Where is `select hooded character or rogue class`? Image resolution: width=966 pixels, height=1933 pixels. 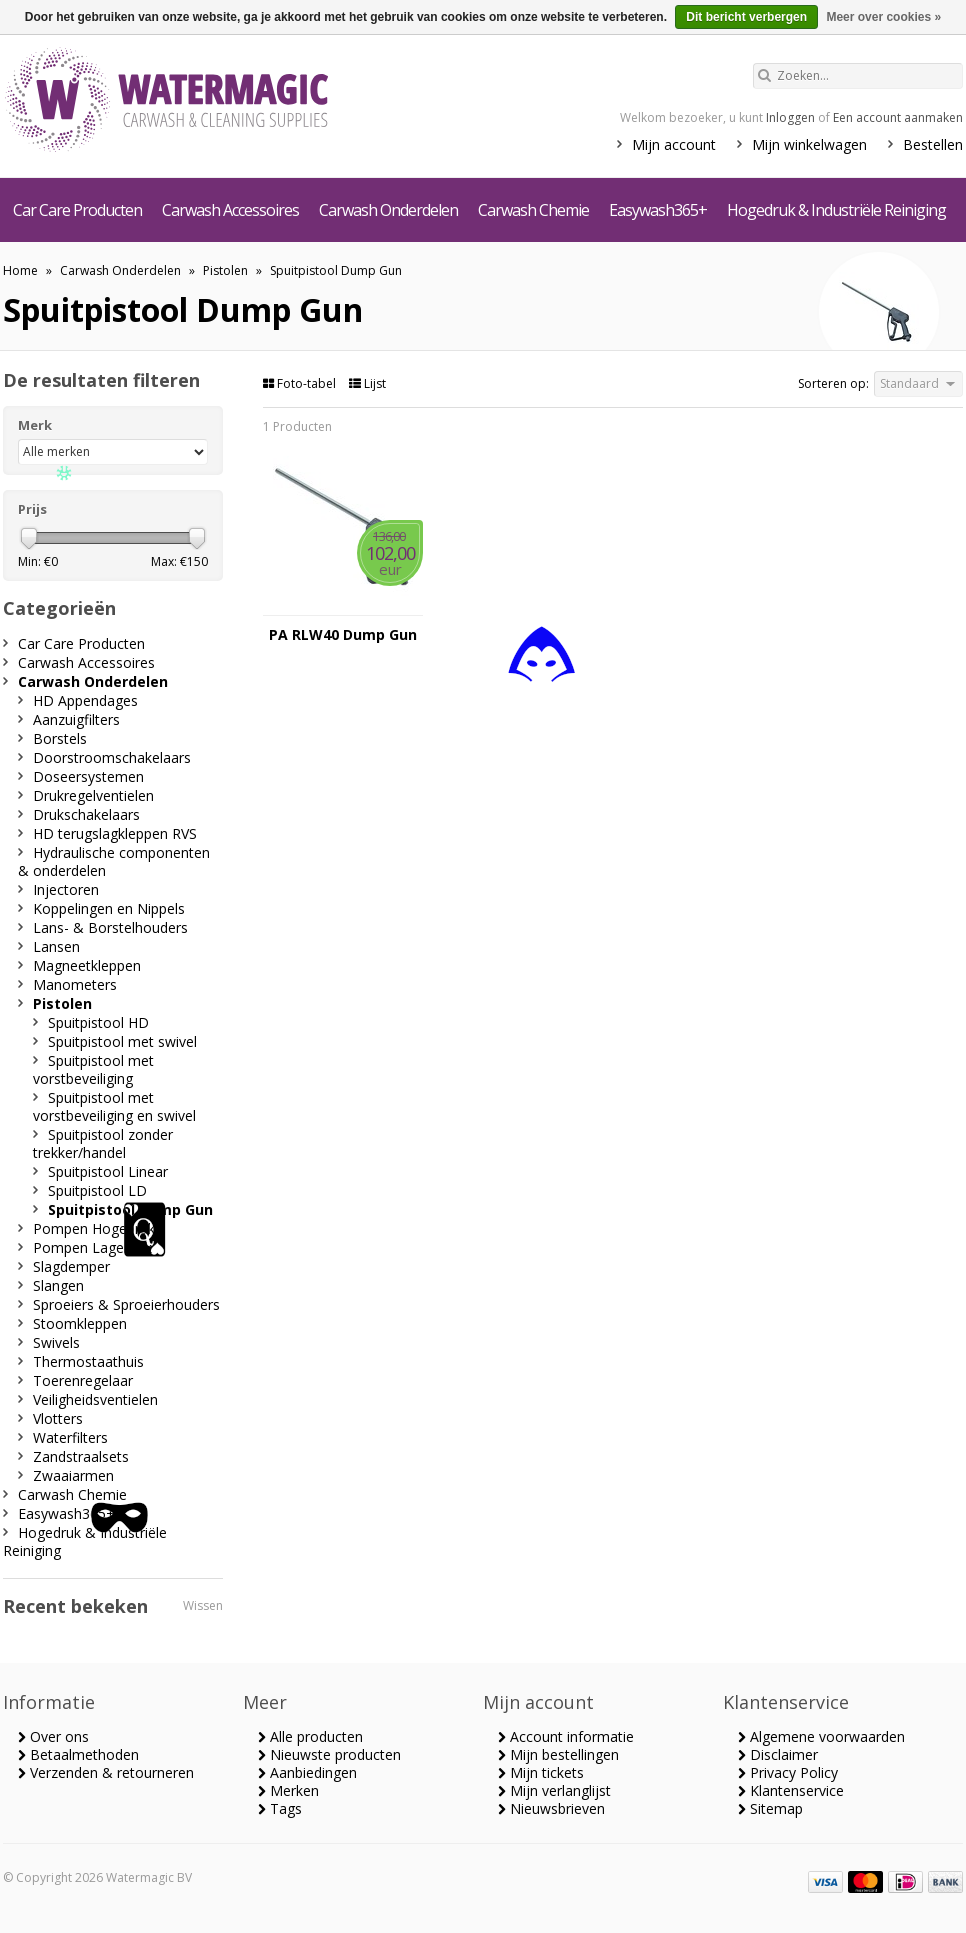
select hooded character or rogue class is located at coordinates (541, 657).